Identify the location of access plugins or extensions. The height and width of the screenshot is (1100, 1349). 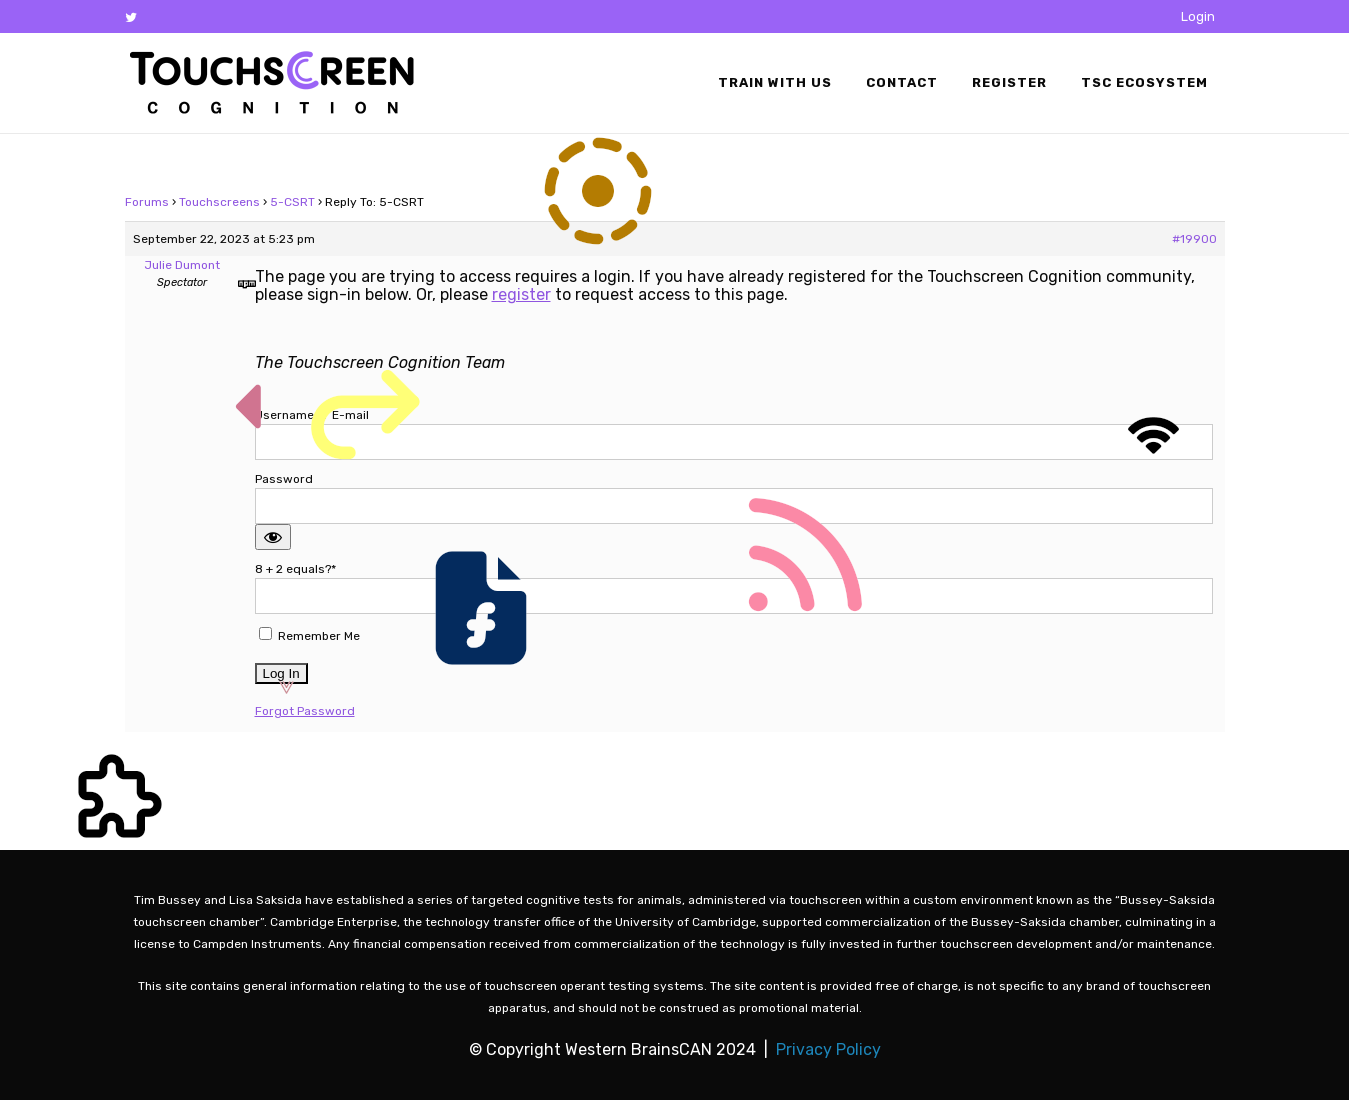
(120, 796).